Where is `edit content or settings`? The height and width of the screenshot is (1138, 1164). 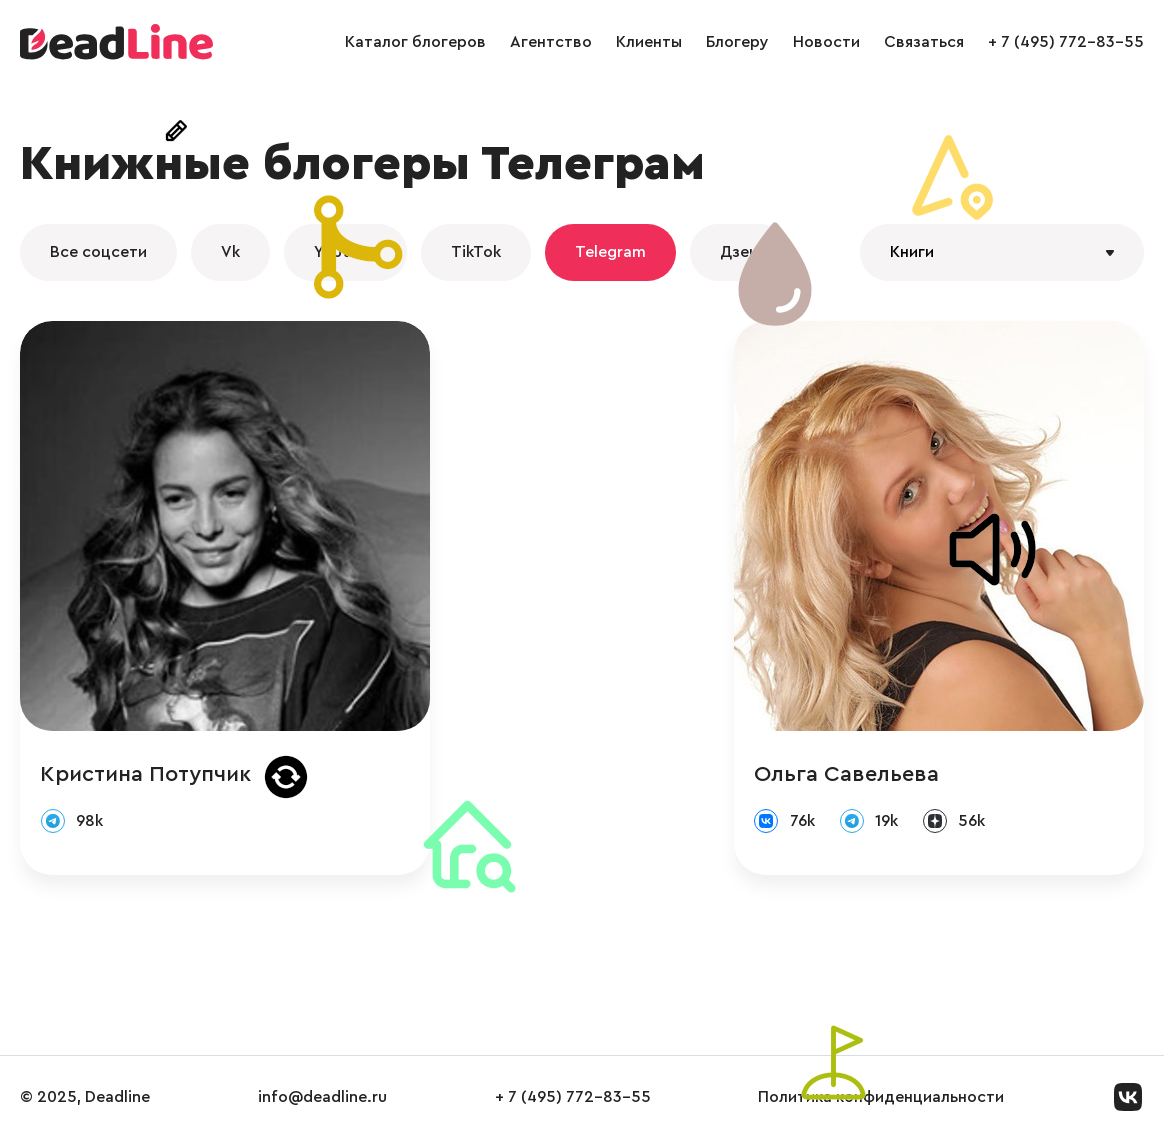
edit content or settings is located at coordinates (176, 131).